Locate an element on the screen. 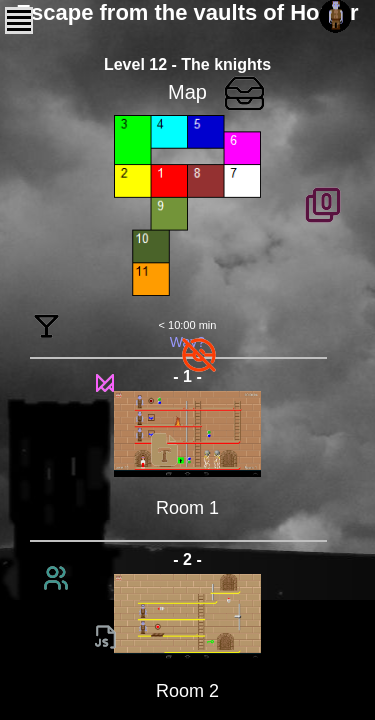  javascript file indicator is located at coordinates (106, 637).